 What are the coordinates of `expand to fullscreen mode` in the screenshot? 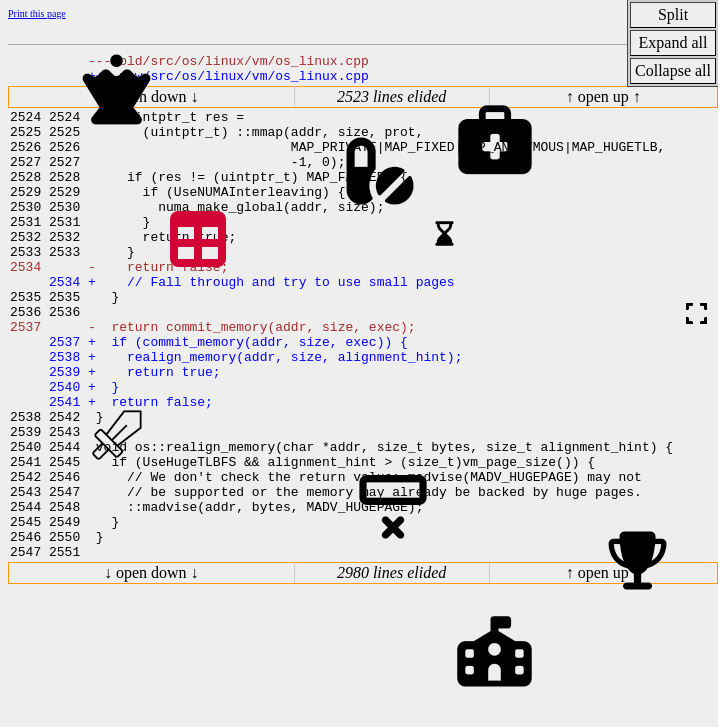 It's located at (696, 313).